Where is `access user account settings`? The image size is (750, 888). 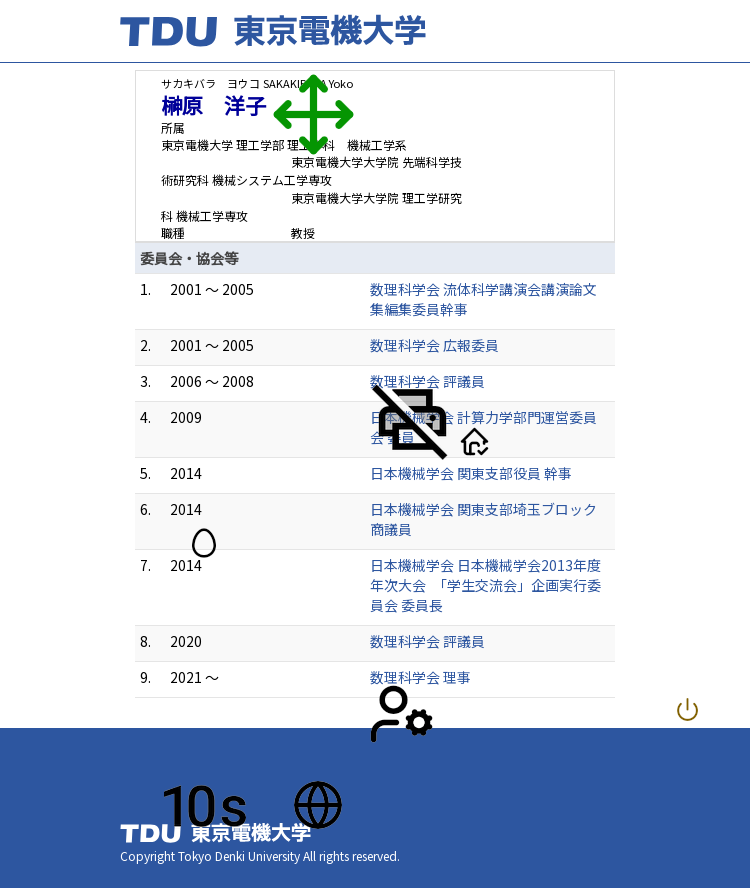
access user account settings is located at coordinates (402, 714).